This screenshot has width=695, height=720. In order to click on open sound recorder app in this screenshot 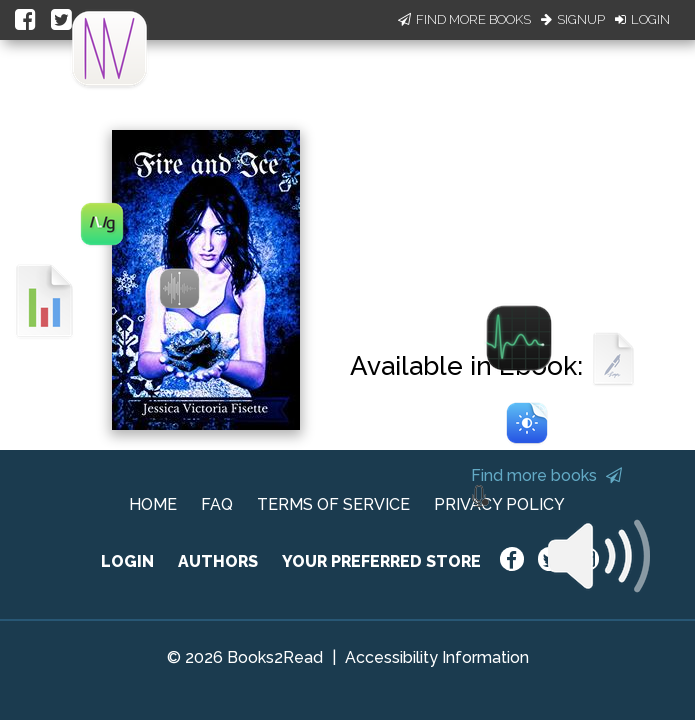, I will do `click(479, 496)`.